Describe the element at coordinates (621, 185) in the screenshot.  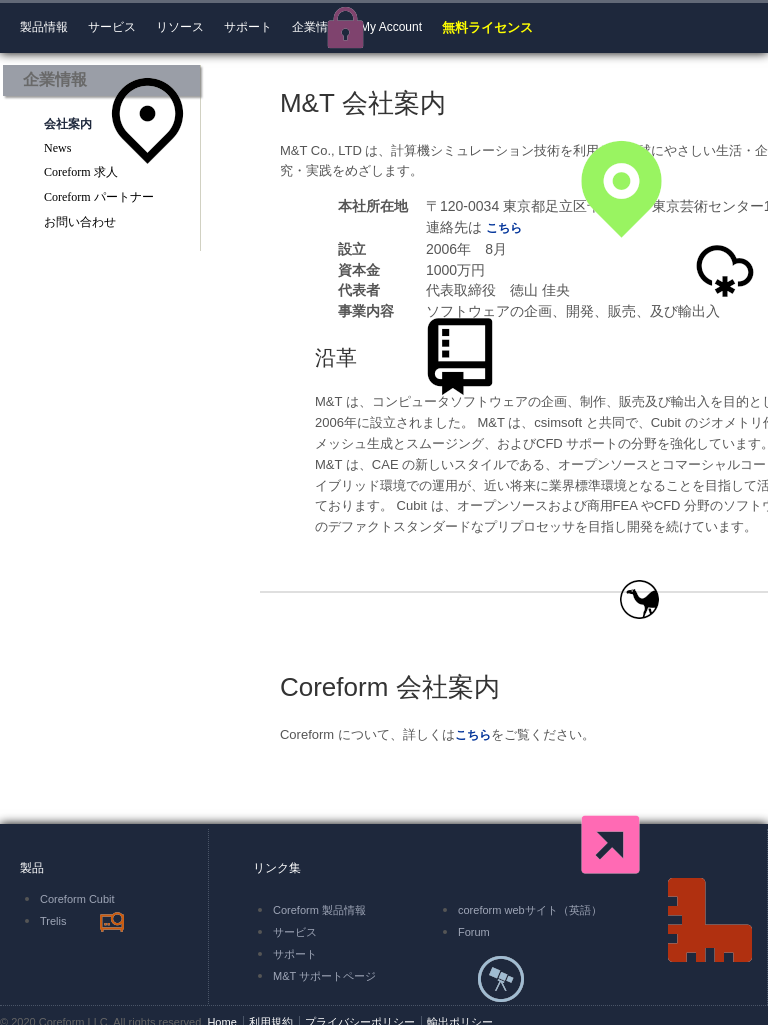
I see `view location on map` at that location.